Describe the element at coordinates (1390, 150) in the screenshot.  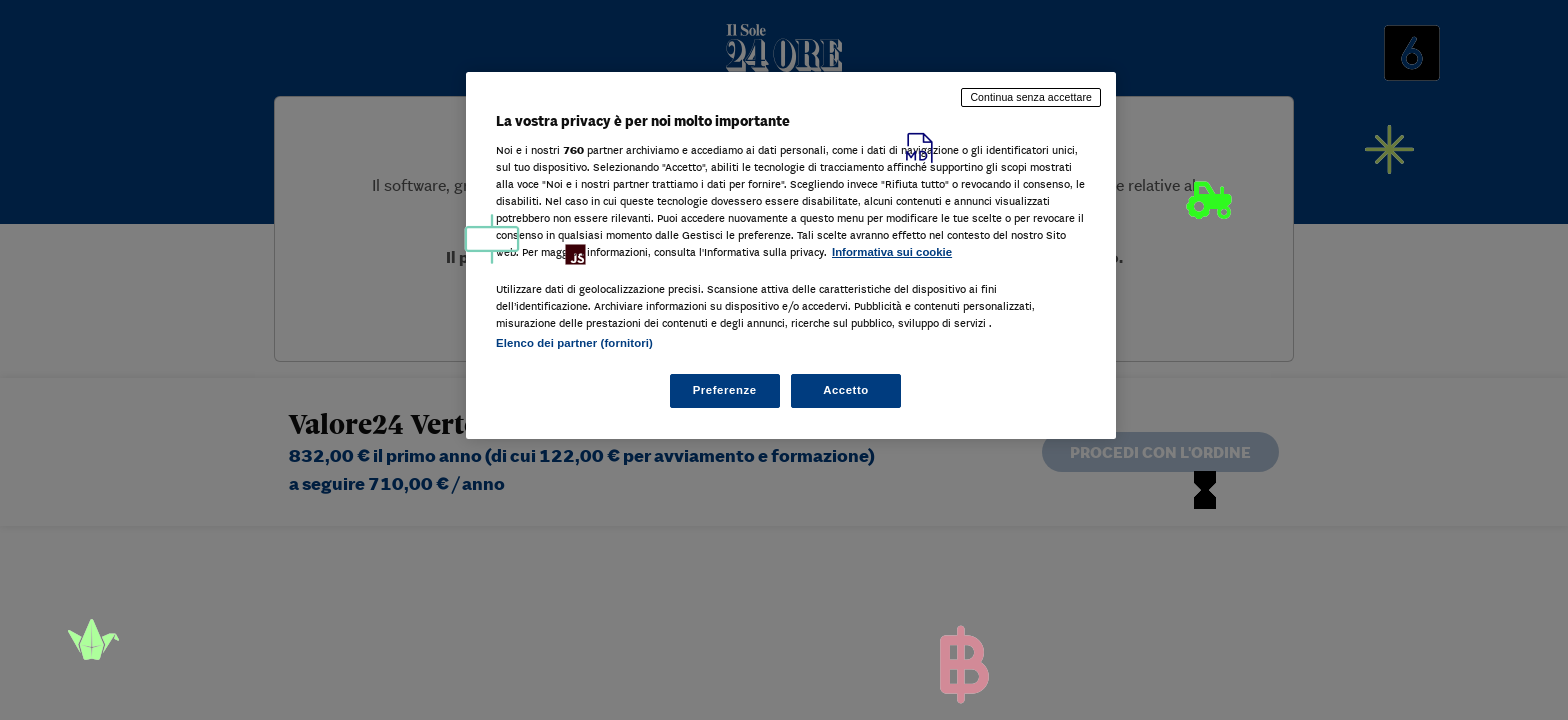
I see `indicates a featured or starred item` at that location.